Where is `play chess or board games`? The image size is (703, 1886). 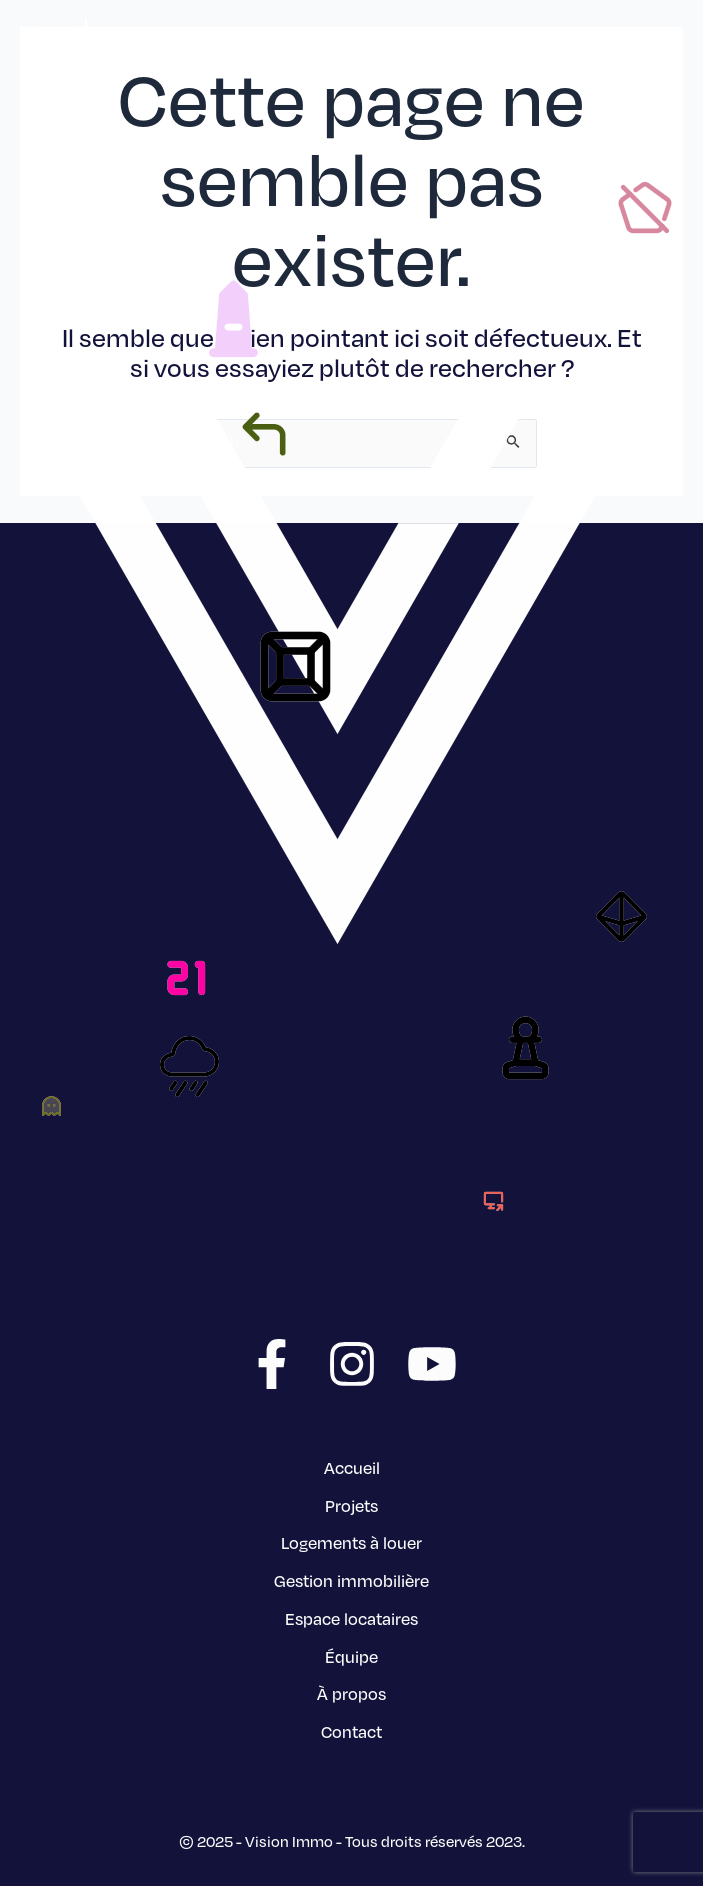 play chess or board games is located at coordinates (525, 1049).